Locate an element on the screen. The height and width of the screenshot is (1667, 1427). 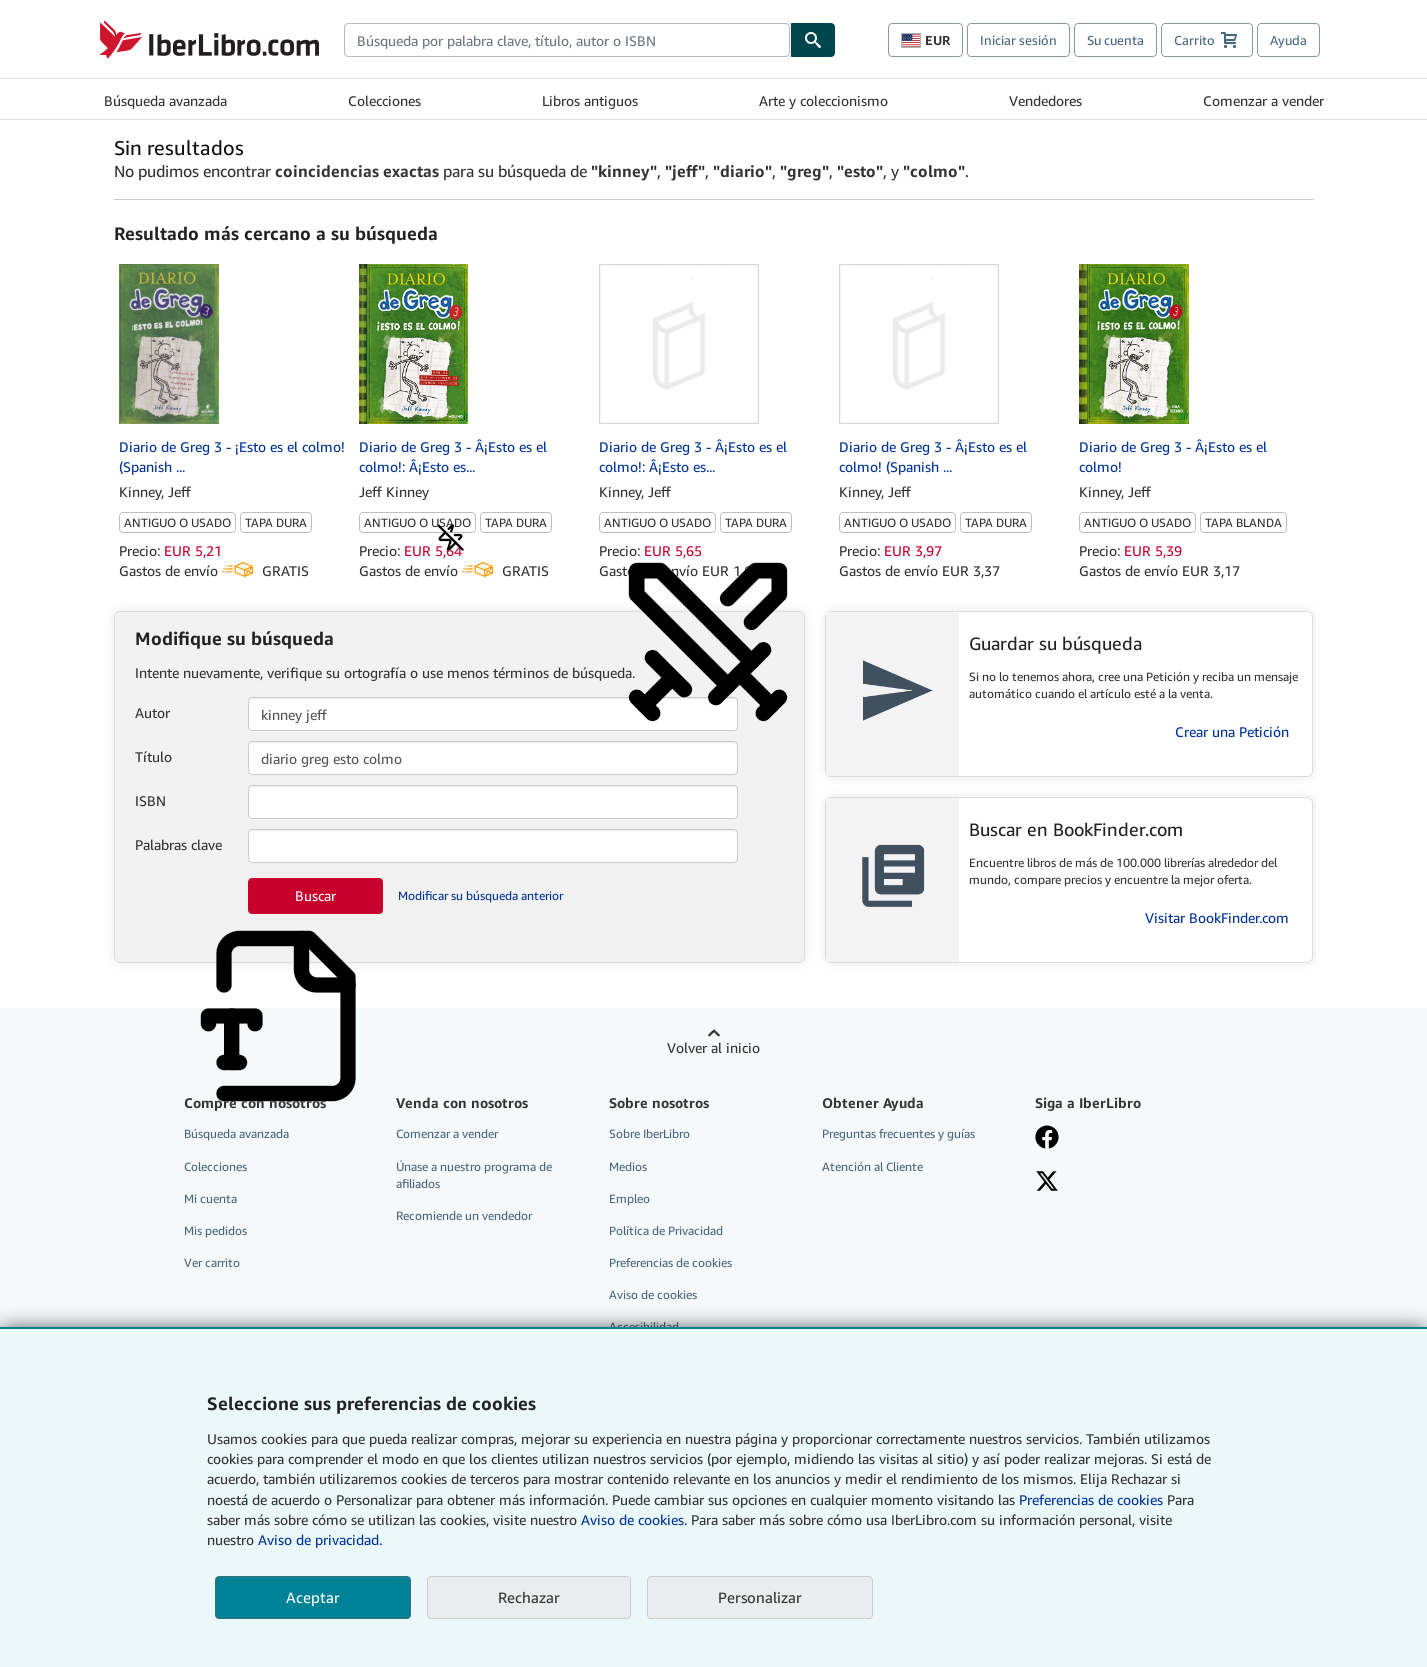
disable flash or quick actions is located at coordinates (450, 537).